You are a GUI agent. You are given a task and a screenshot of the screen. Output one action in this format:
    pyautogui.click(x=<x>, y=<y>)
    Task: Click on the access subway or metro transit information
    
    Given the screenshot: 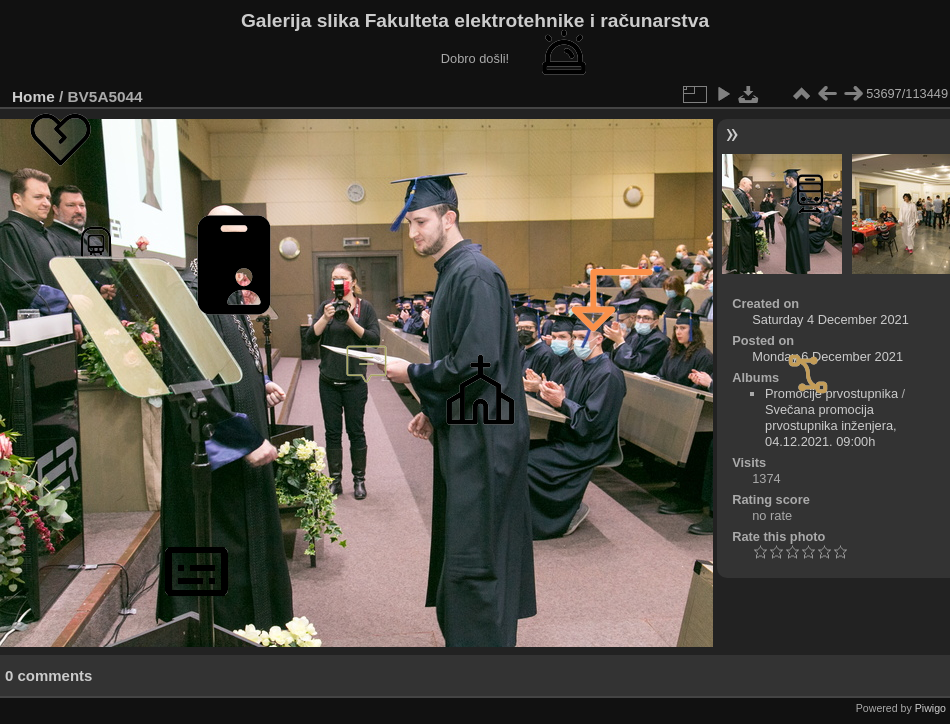 What is the action you would take?
    pyautogui.click(x=96, y=243)
    